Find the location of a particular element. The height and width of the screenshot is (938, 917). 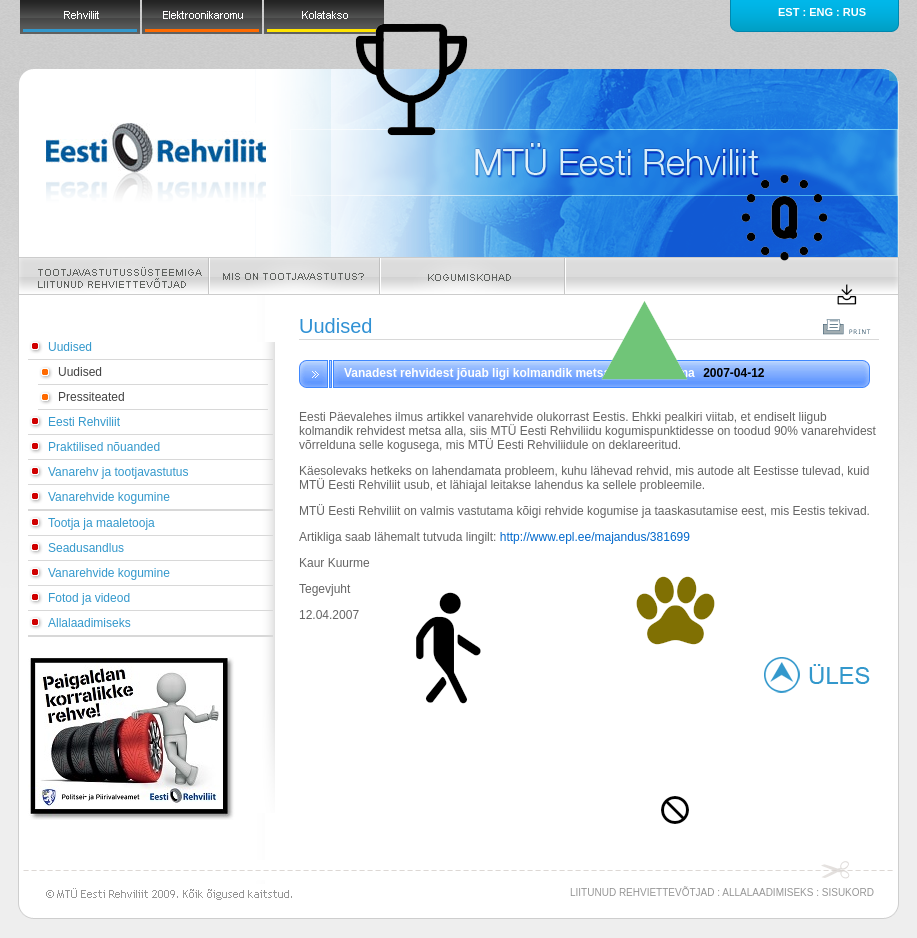

view achievements or awards is located at coordinates (411, 79).